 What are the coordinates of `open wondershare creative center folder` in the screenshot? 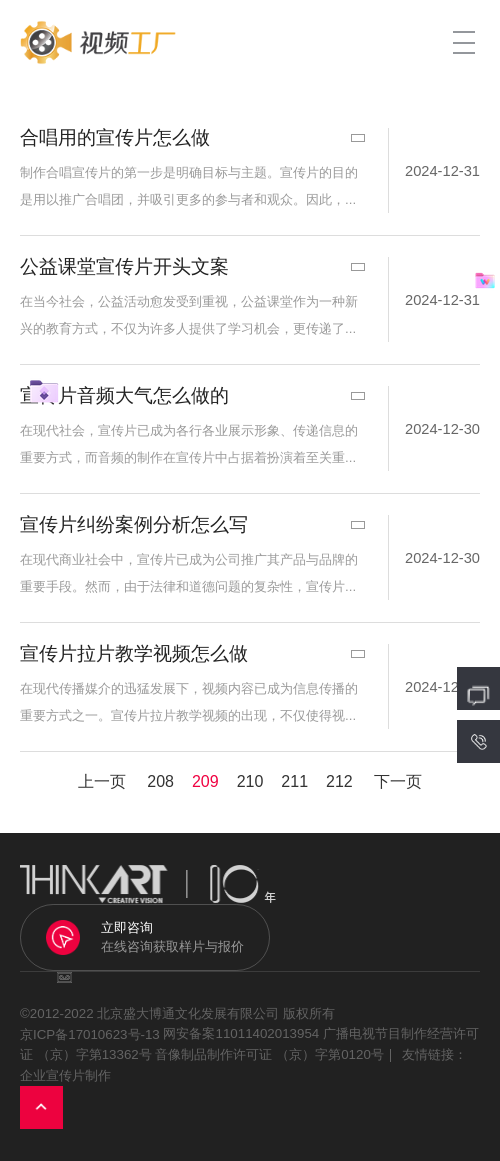 It's located at (485, 281).